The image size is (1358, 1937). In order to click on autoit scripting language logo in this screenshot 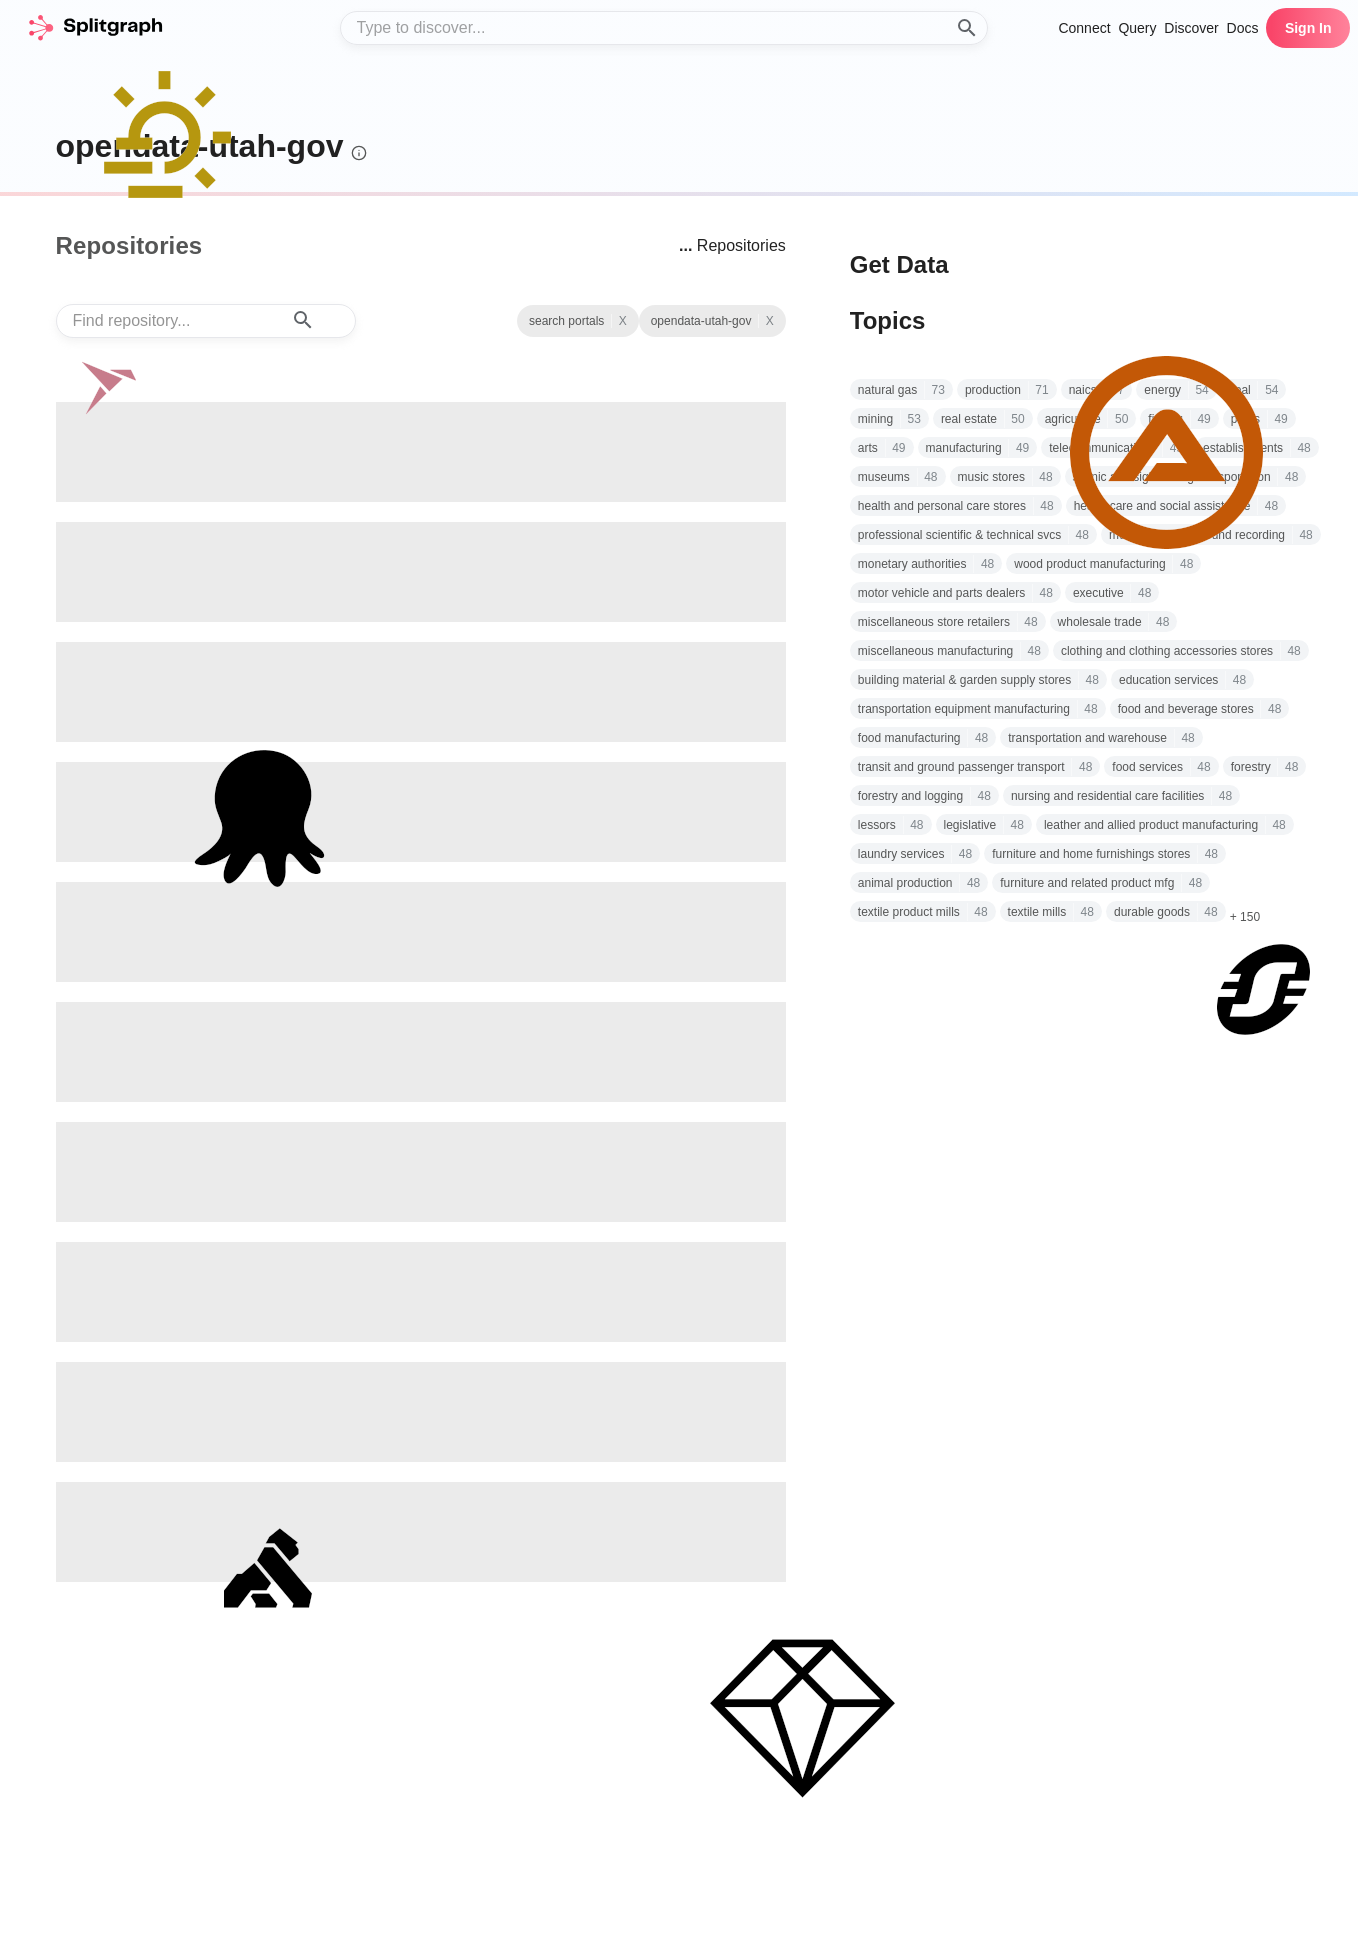, I will do `click(1166, 452)`.